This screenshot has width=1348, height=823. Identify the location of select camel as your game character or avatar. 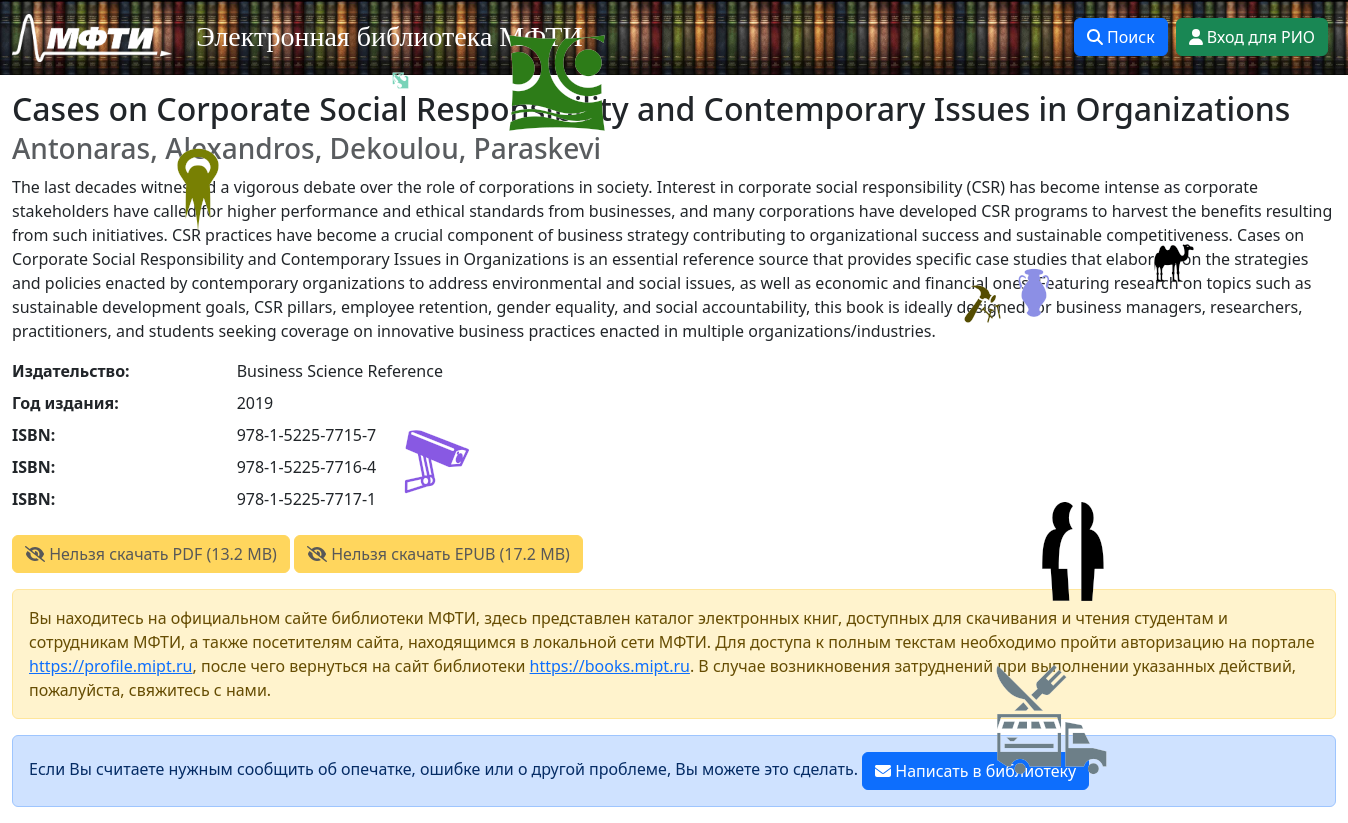
(1174, 263).